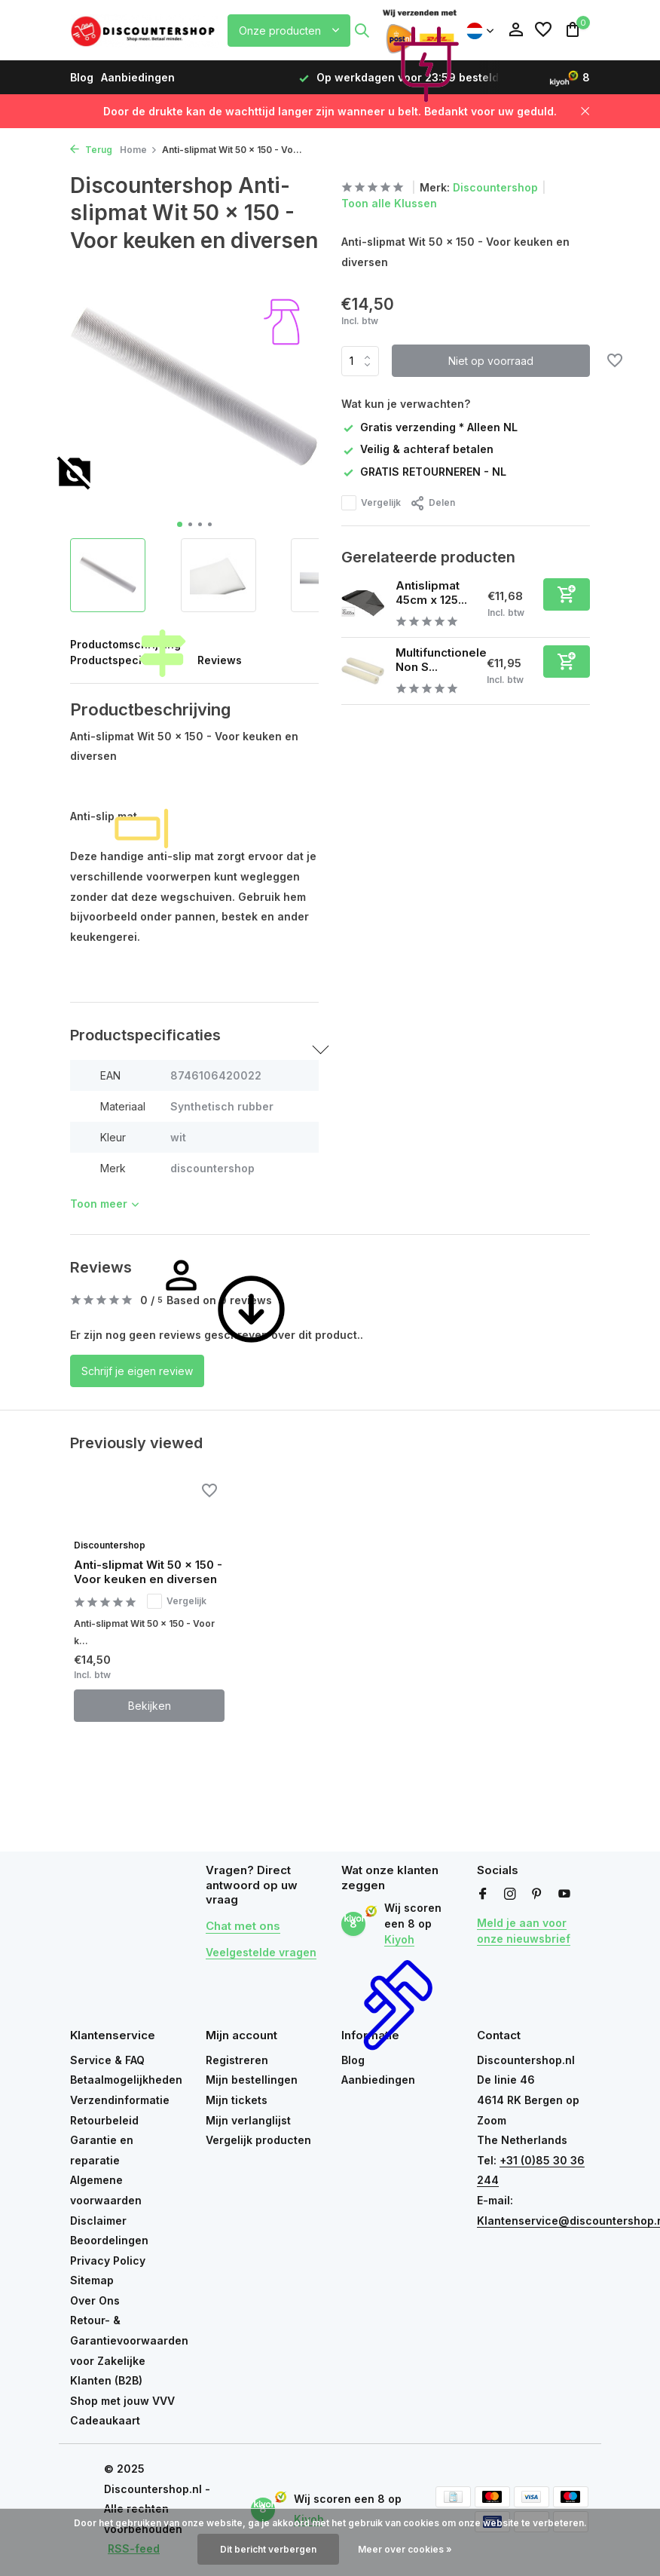 The width and height of the screenshot is (660, 2576). Describe the element at coordinates (393, 2005) in the screenshot. I see `access tools or settings` at that location.